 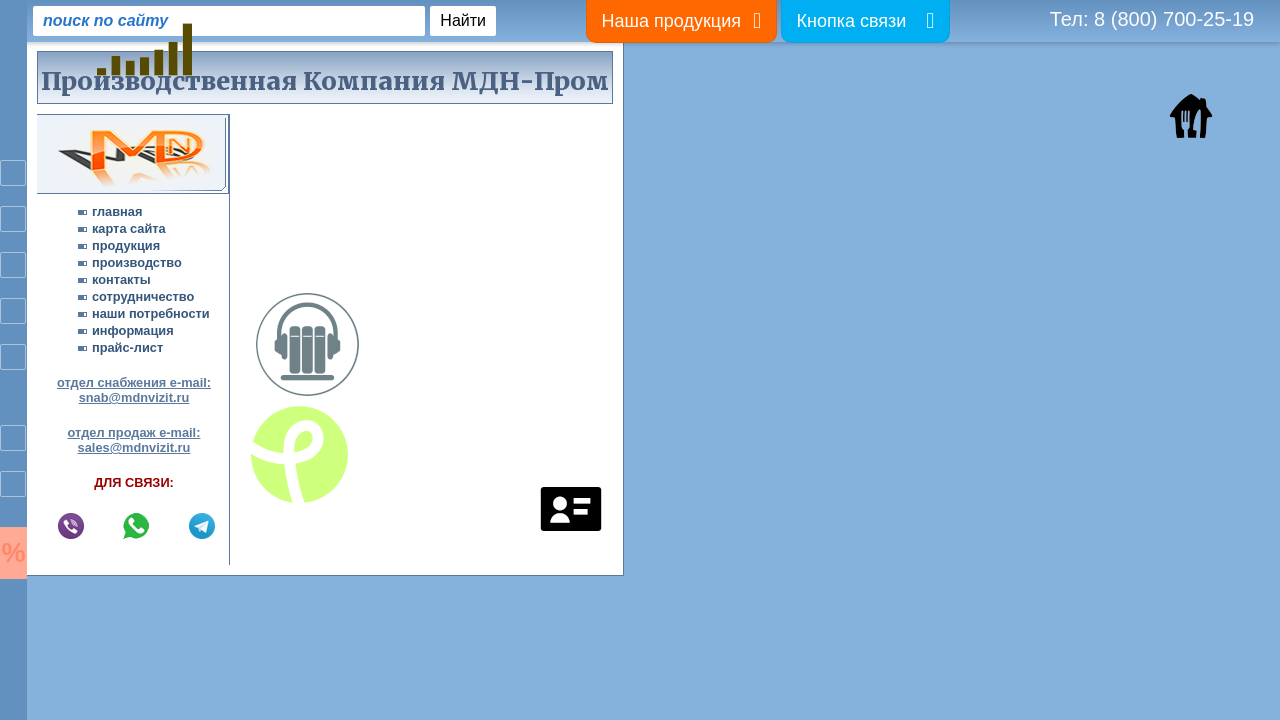 I want to click on view your profile or identification details, so click(x=571, y=509).